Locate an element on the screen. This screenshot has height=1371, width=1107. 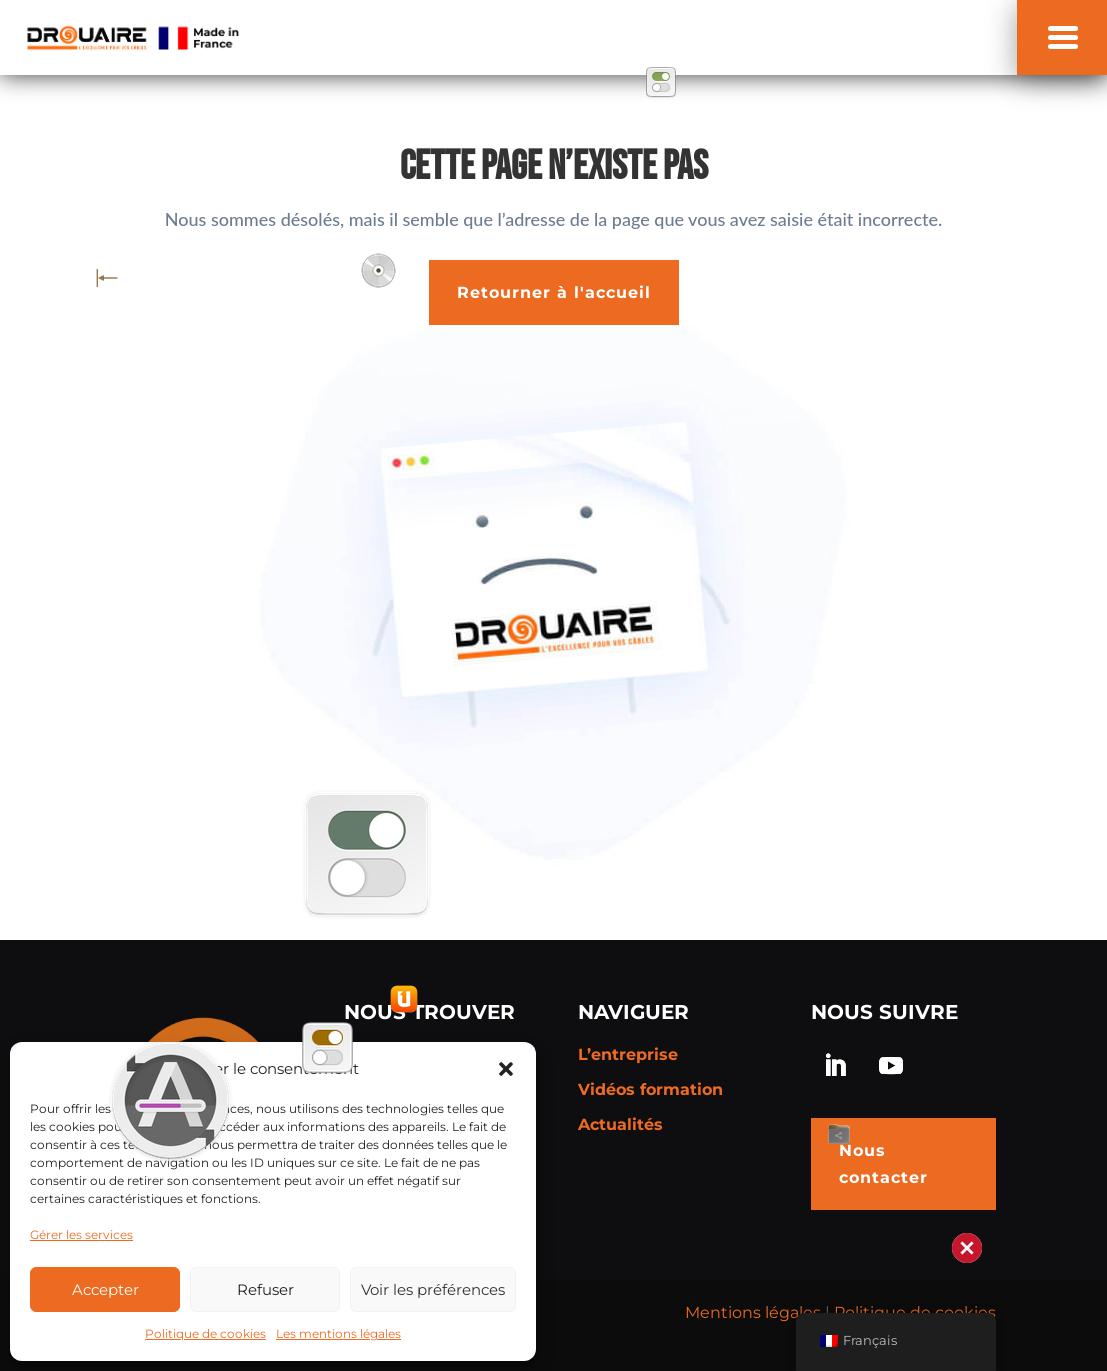
open unity tweak tool settings is located at coordinates (367, 854).